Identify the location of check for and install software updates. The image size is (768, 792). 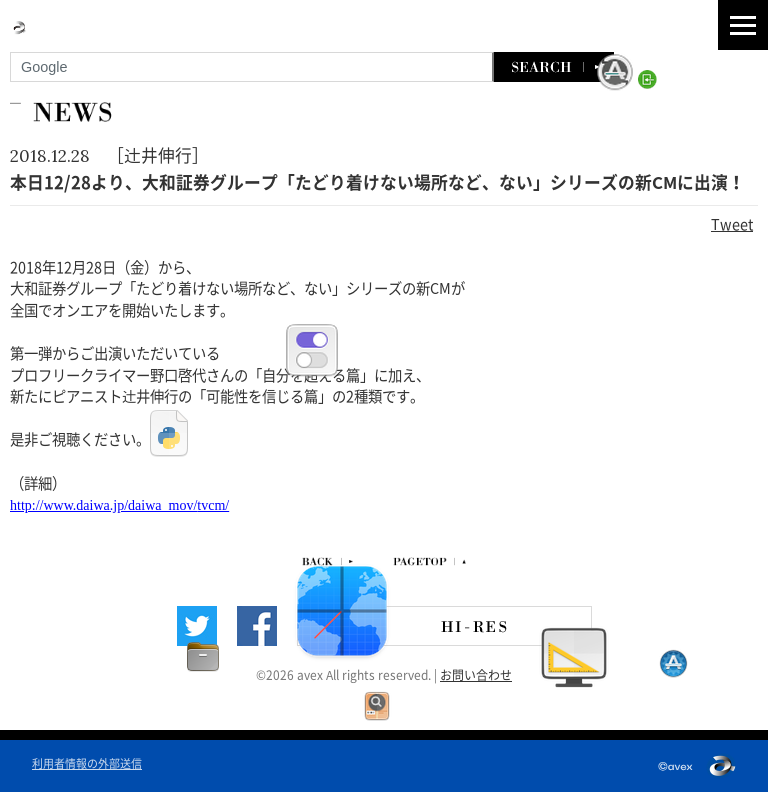
(615, 72).